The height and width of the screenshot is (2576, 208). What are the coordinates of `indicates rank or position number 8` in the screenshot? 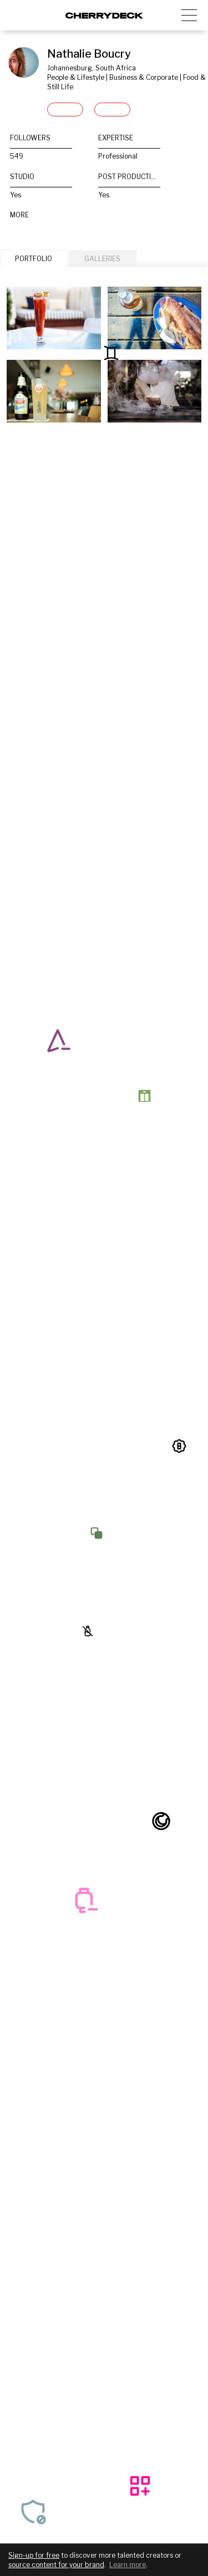 It's located at (179, 1446).